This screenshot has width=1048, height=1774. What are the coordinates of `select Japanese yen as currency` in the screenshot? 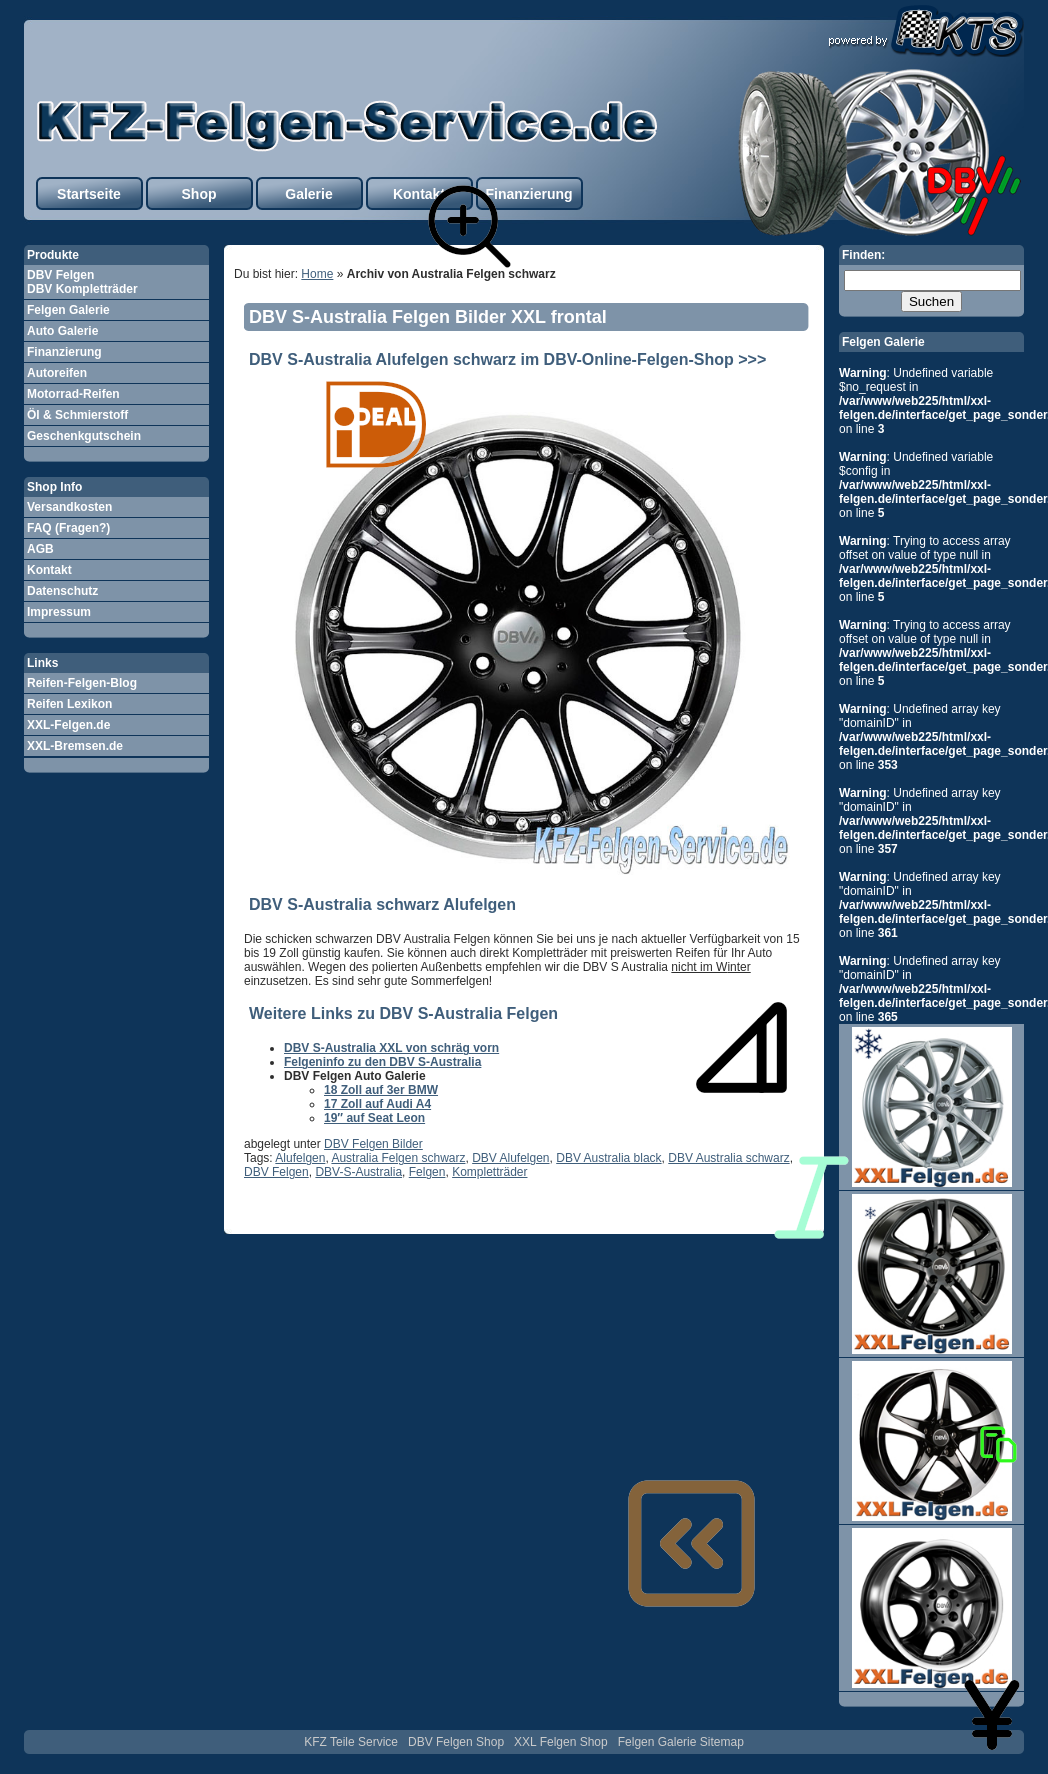 It's located at (992, 1715).